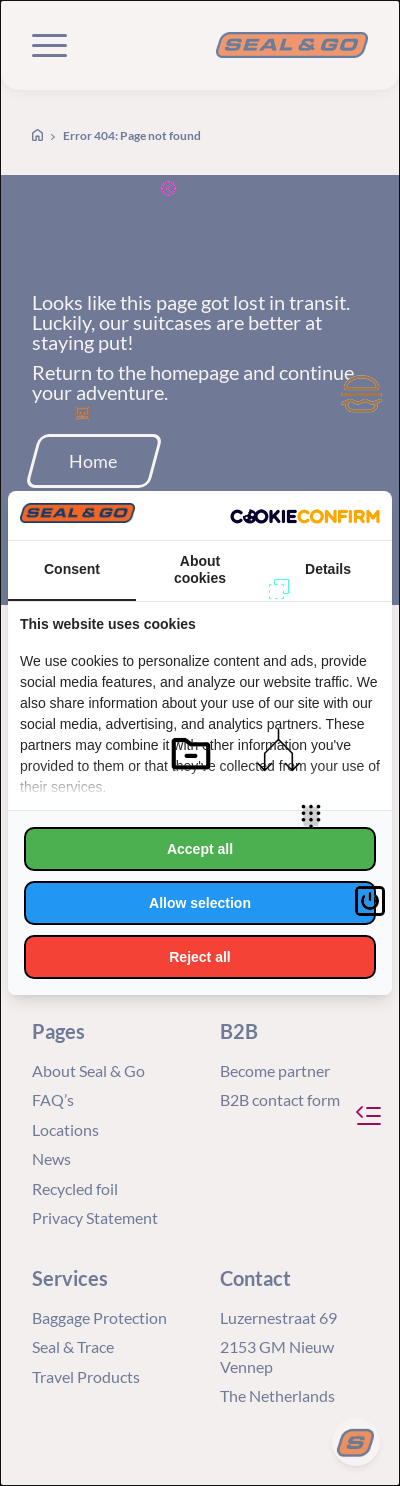  Describe the element at coordinates (278, 751) in the screenshot. I see `split content into multiple paths` at that location.